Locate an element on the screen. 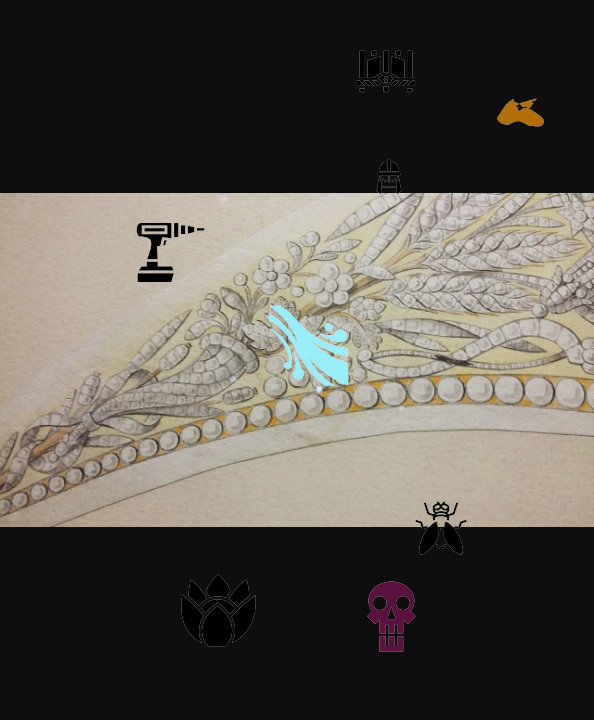  power tools or hardware category is located at coordinates (170, 252).